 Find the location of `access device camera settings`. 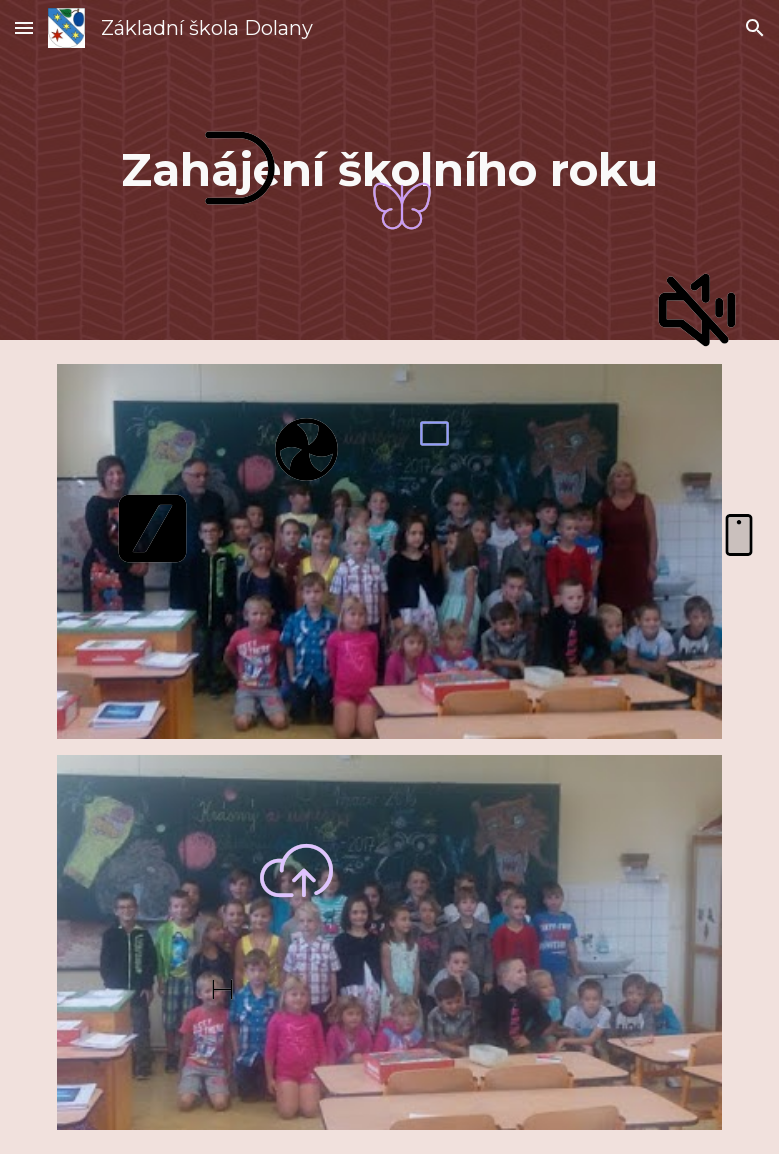

access device camera settings is located at coordinates (739, 535).